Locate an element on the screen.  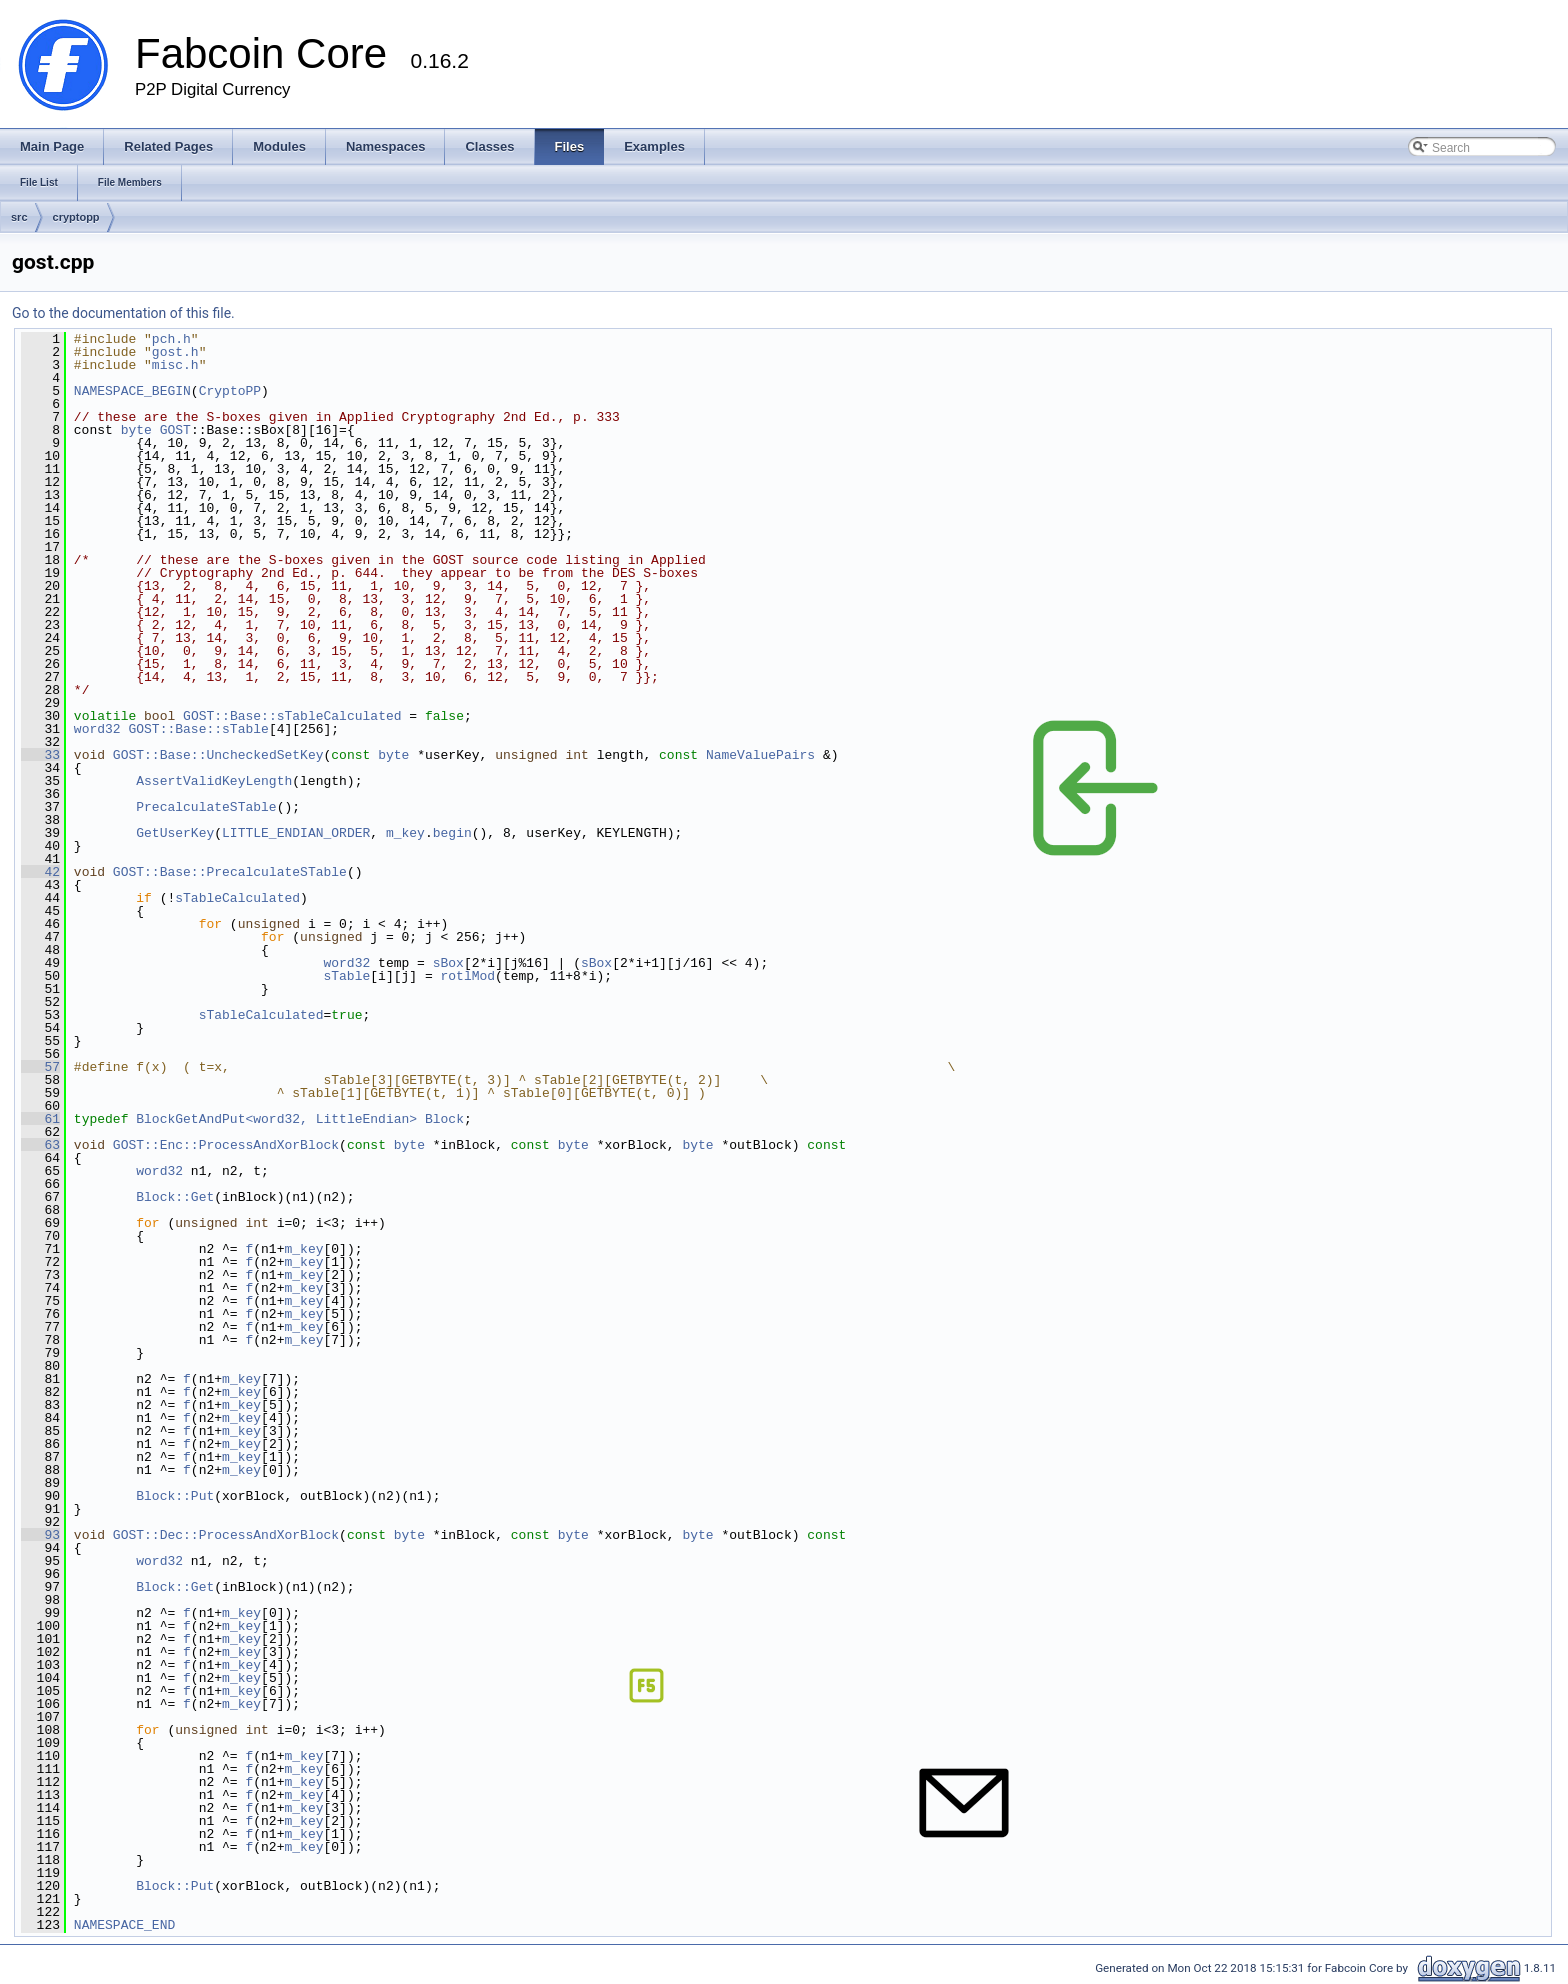
open your inbox is located at coordinates (964, 1803).